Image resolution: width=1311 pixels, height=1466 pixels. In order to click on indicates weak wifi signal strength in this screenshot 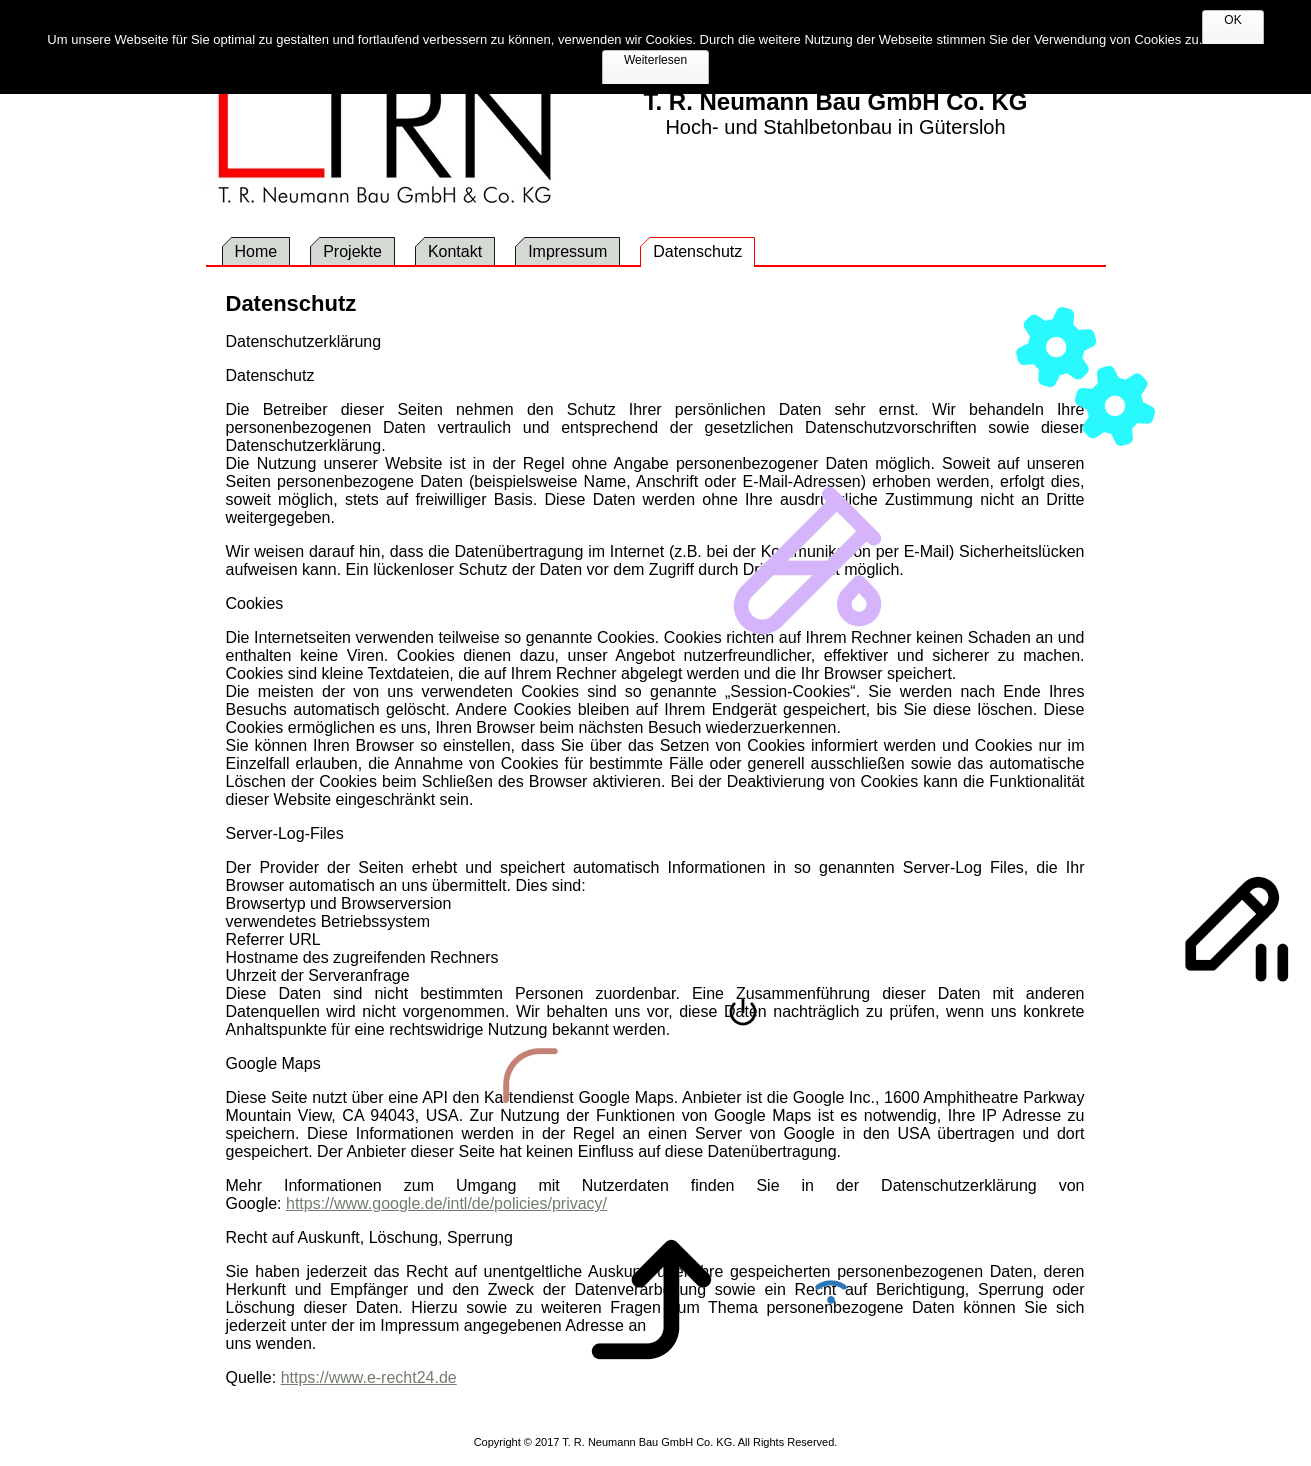, I will do `click(831, 1275)`.